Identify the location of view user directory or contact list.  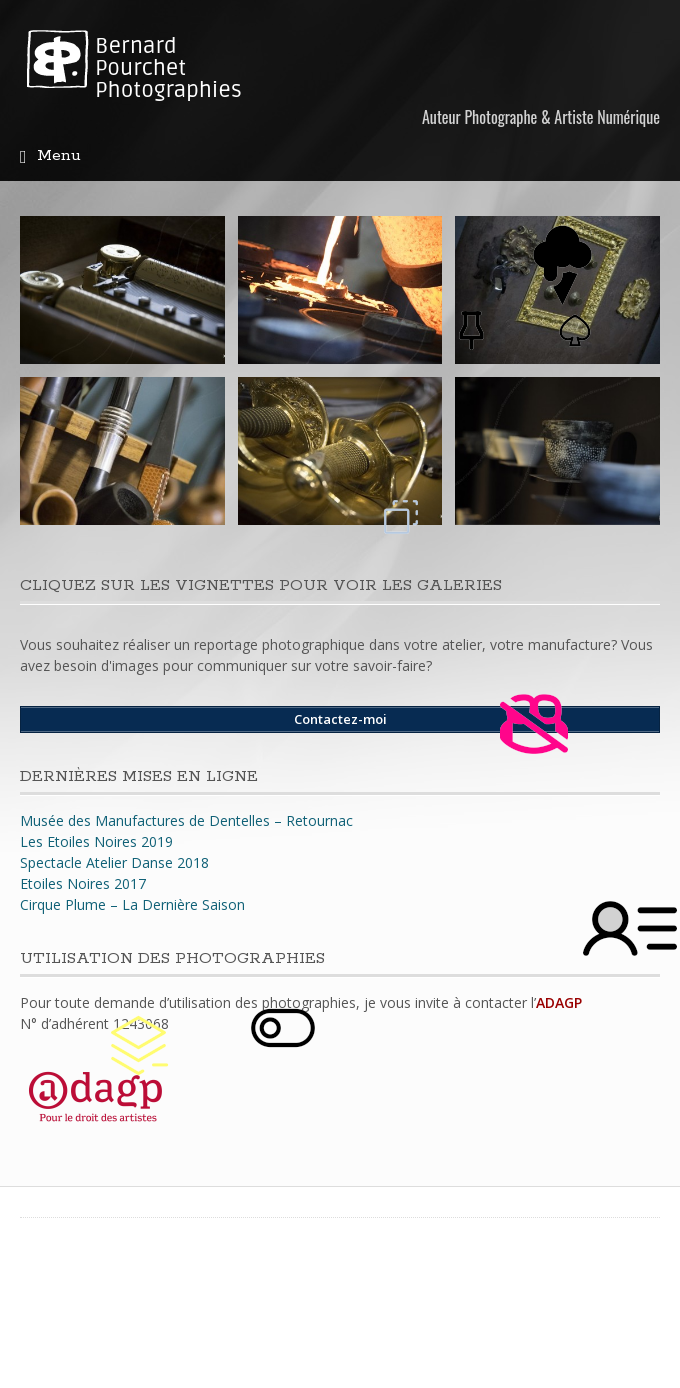
(628, 928).